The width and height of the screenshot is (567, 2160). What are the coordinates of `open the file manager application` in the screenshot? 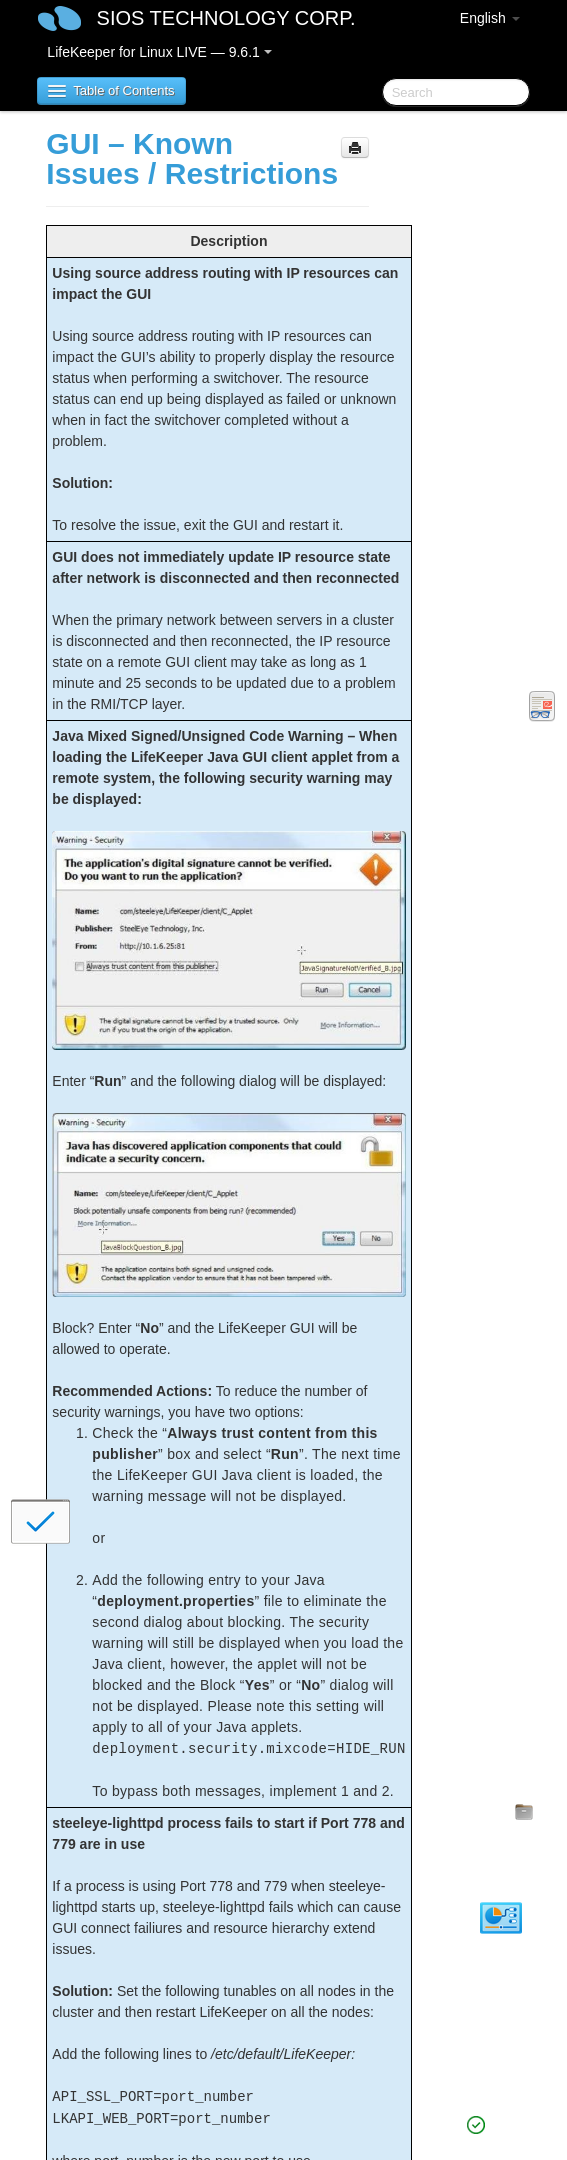 It's located at (524, 1812).